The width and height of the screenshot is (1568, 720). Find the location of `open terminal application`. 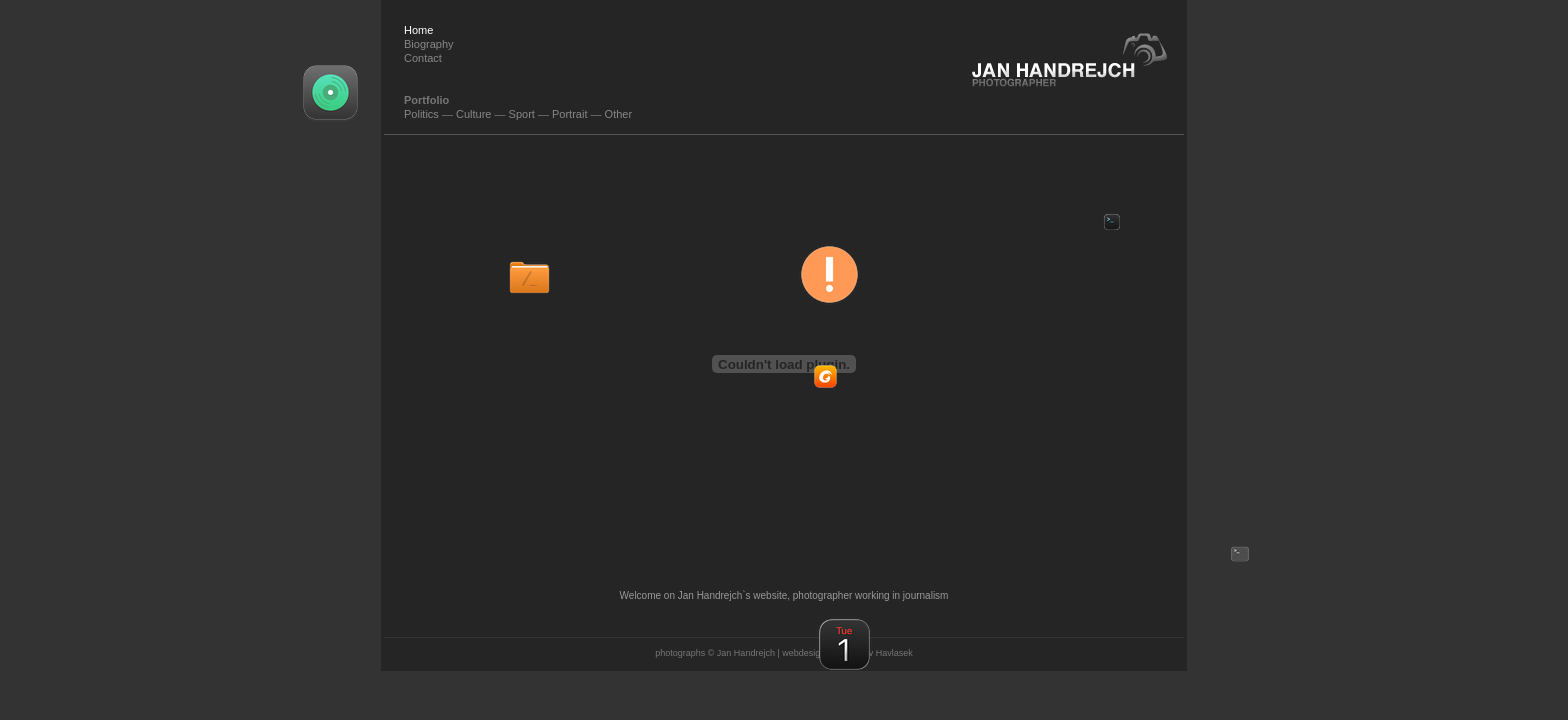

open terminal application is located at coordinates (1112, 222).